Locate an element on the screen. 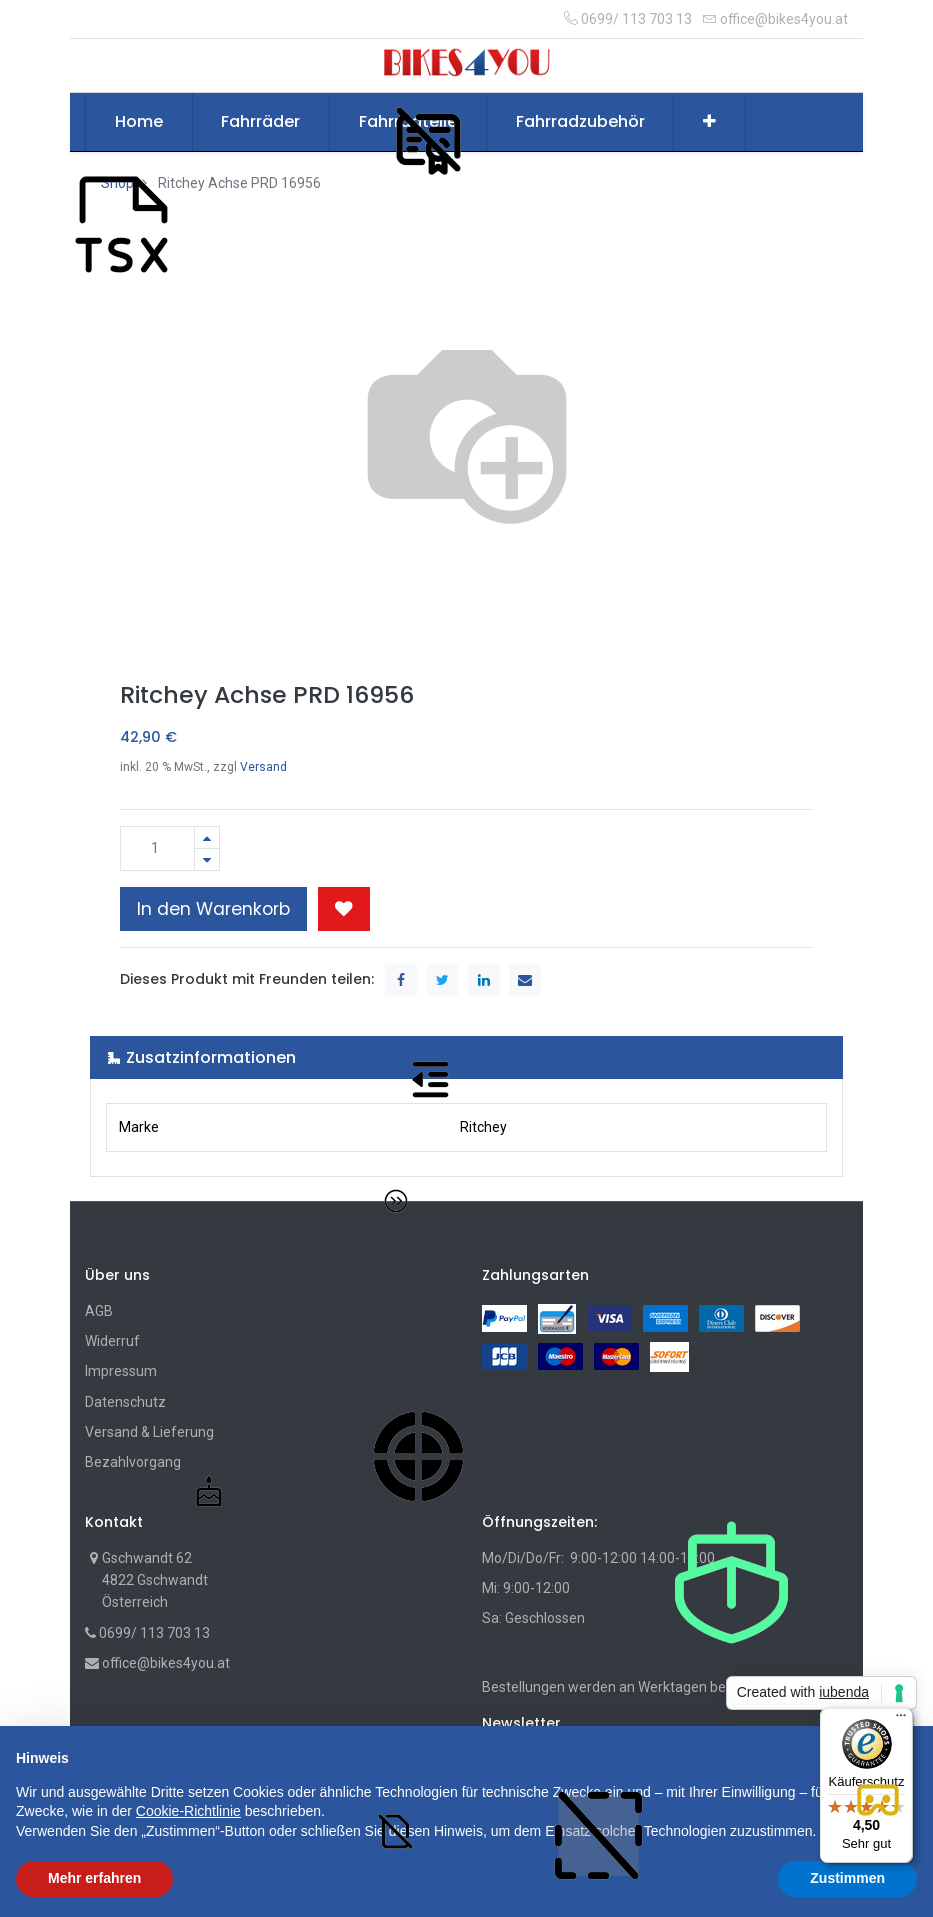  decrease text indentation is located at coordinates (430, 1079).